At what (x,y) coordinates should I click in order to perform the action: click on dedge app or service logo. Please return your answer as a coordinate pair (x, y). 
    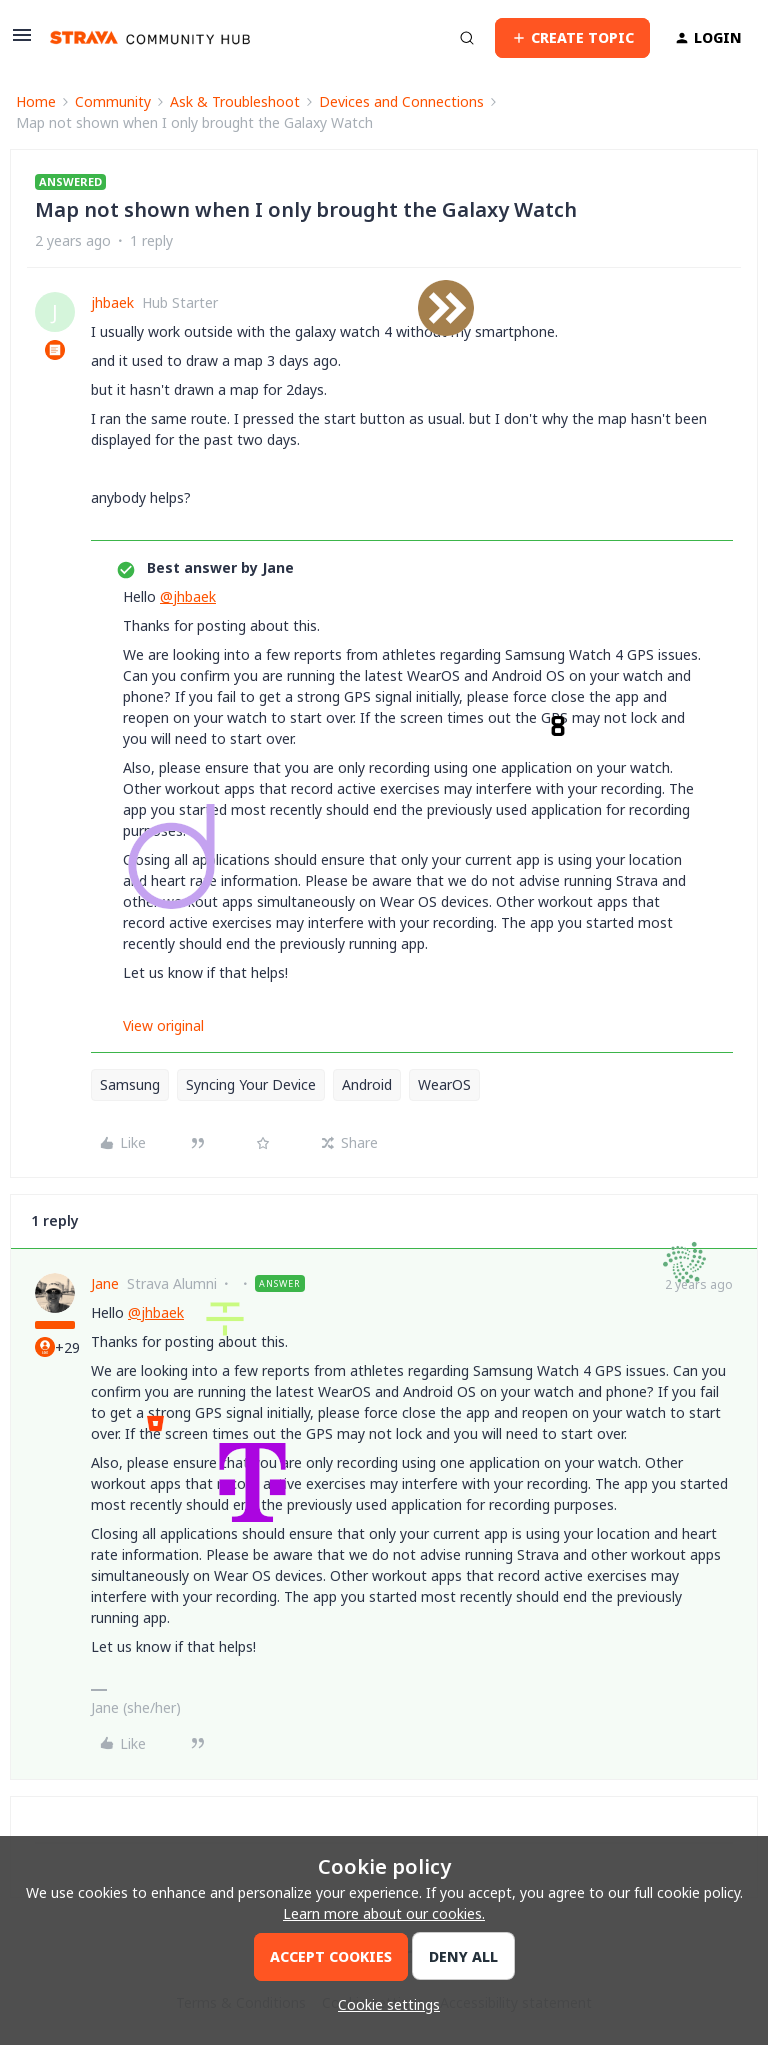
    Looking at the image, I should click on (171, 856).